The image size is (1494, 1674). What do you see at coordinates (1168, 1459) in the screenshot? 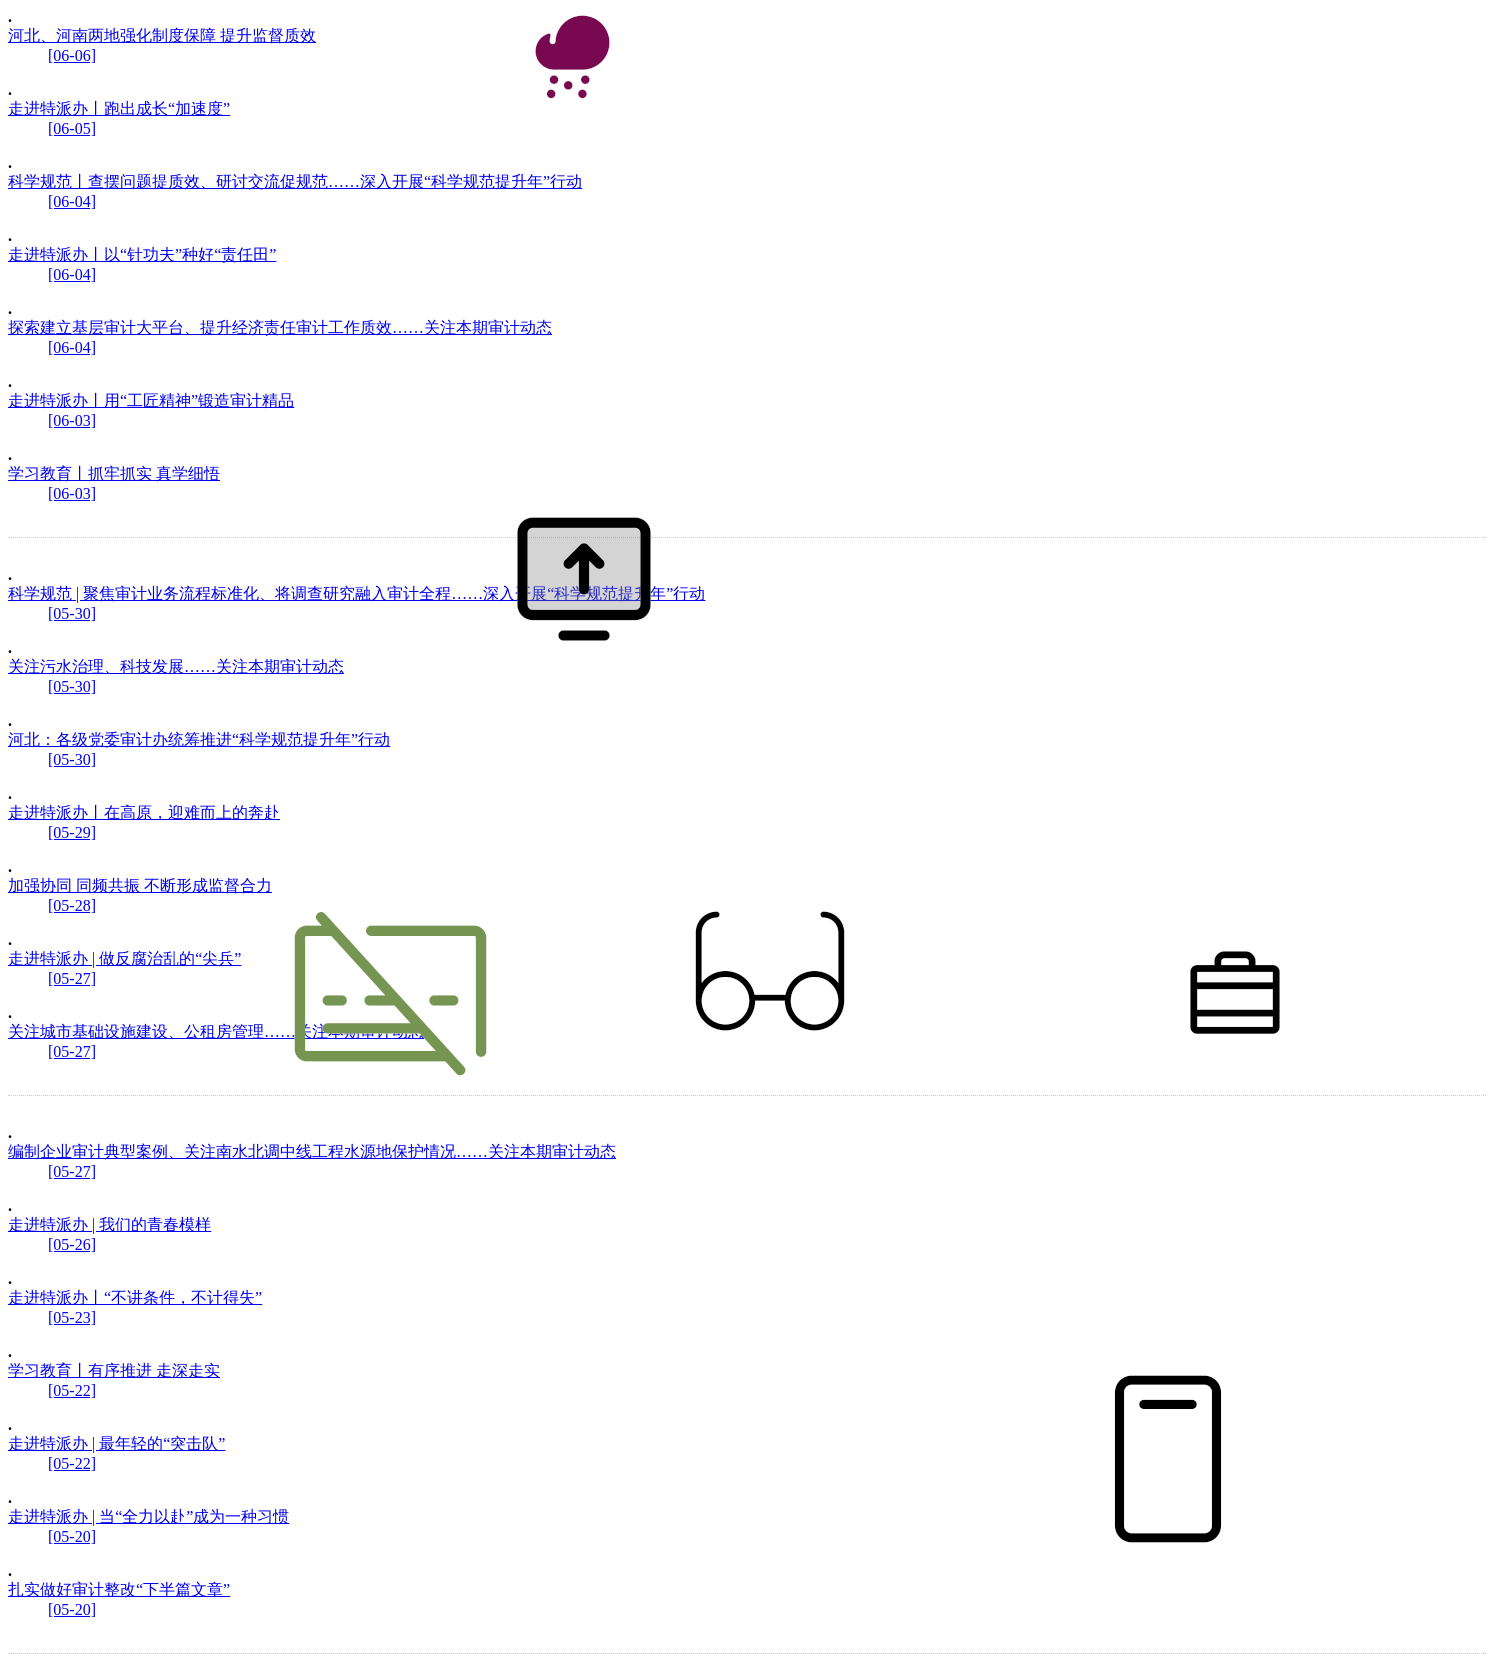
I see `phone speaker or audio output settings` at bounding box center [1168, 1459].